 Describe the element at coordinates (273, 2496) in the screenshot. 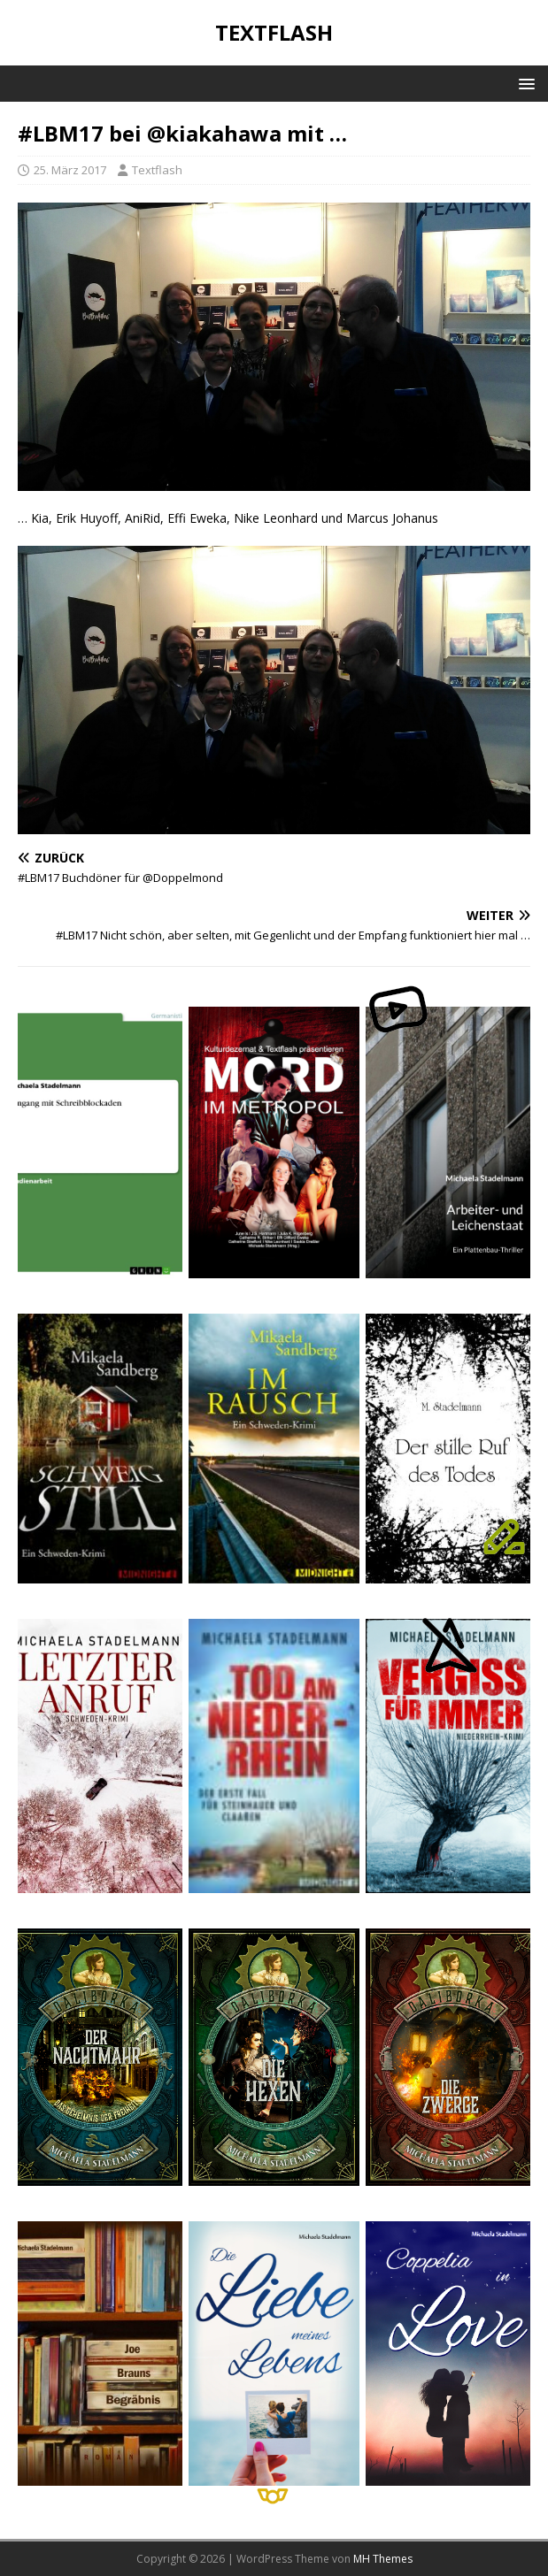

I see `view achievements or honors` at that location.